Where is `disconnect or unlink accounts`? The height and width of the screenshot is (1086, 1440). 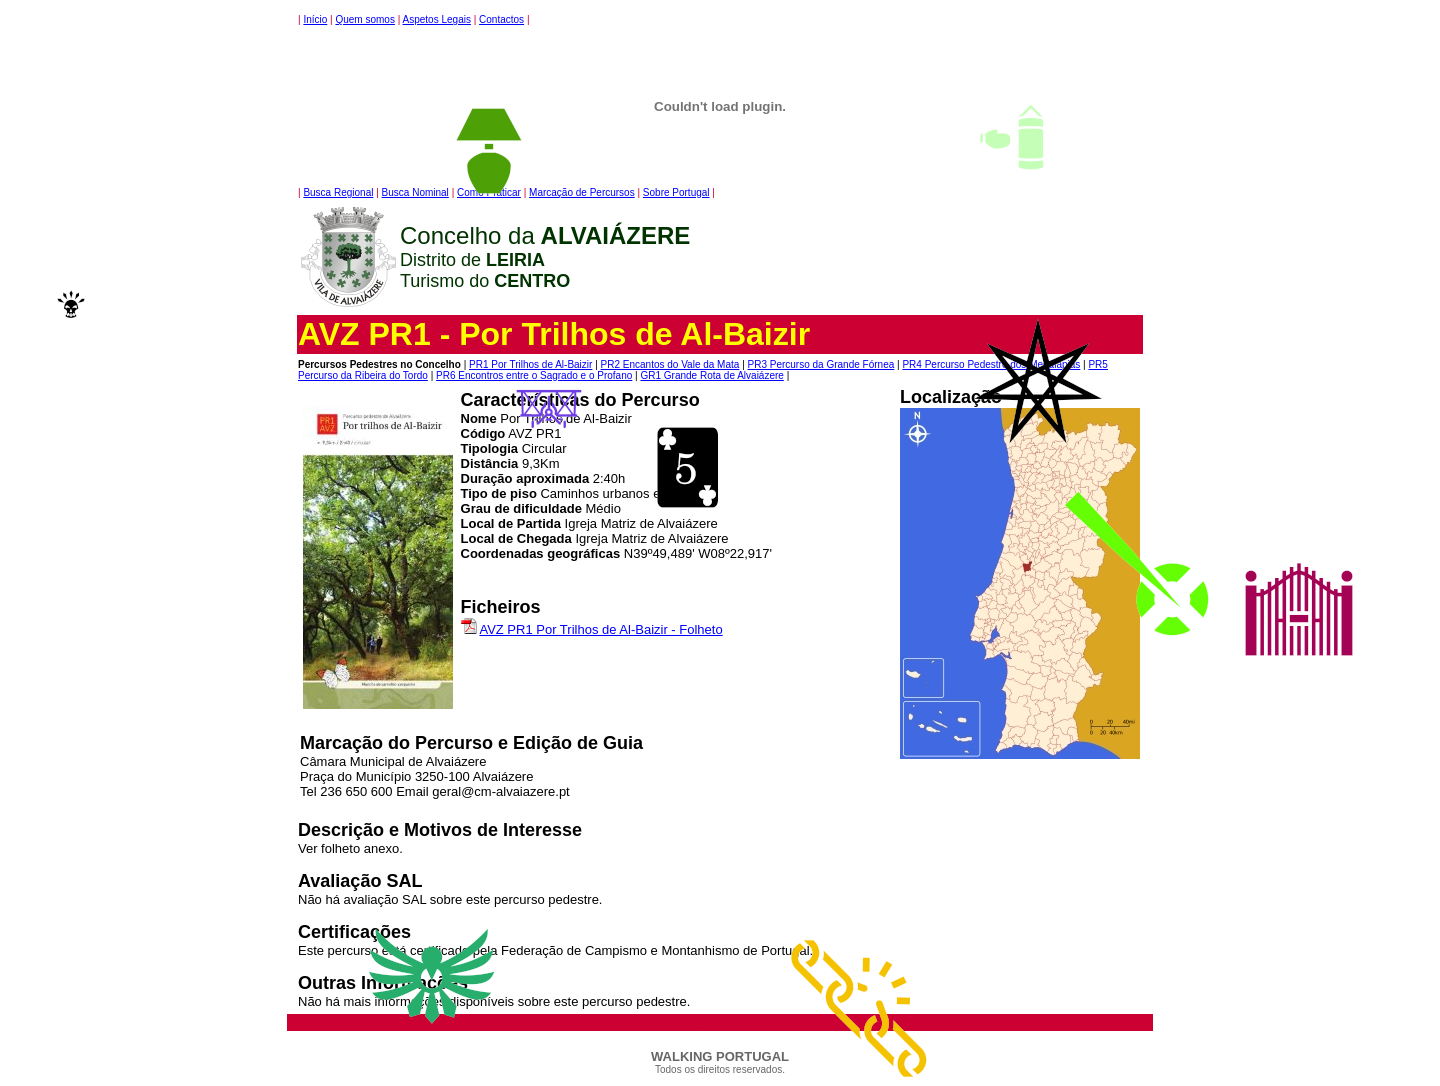
disconnect or unlink accounts is located at coordinates (858, 1008).